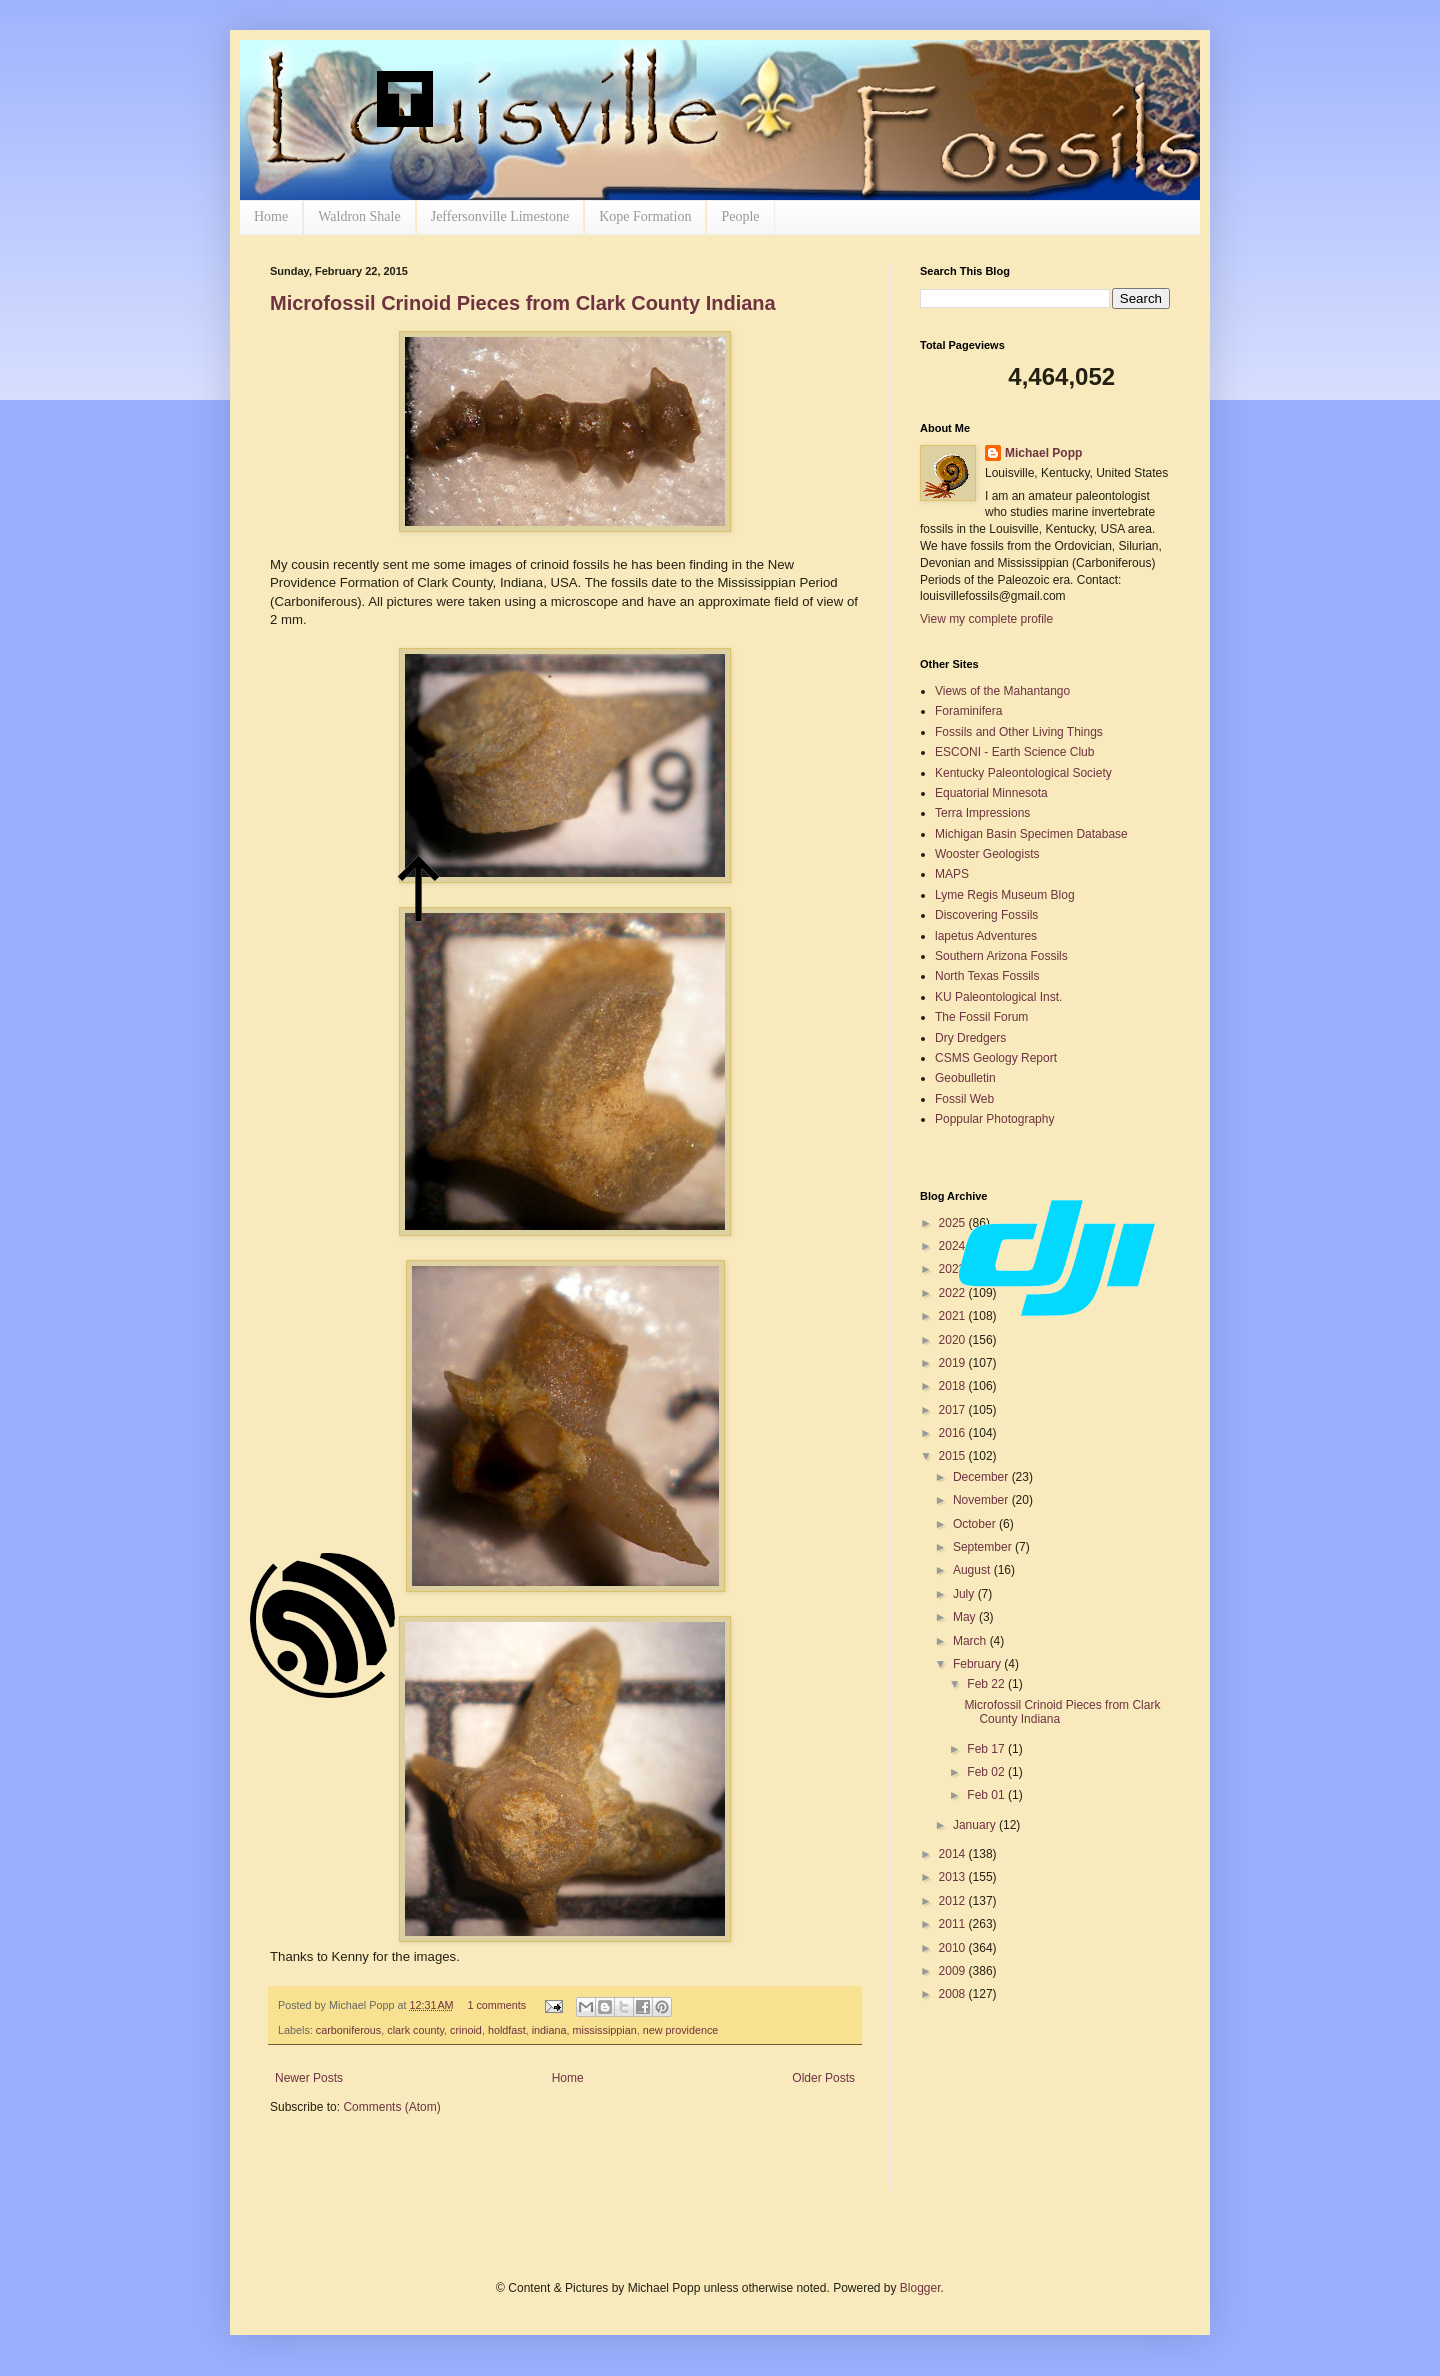  I want to click on open the TV Time app, so click(405, 99).